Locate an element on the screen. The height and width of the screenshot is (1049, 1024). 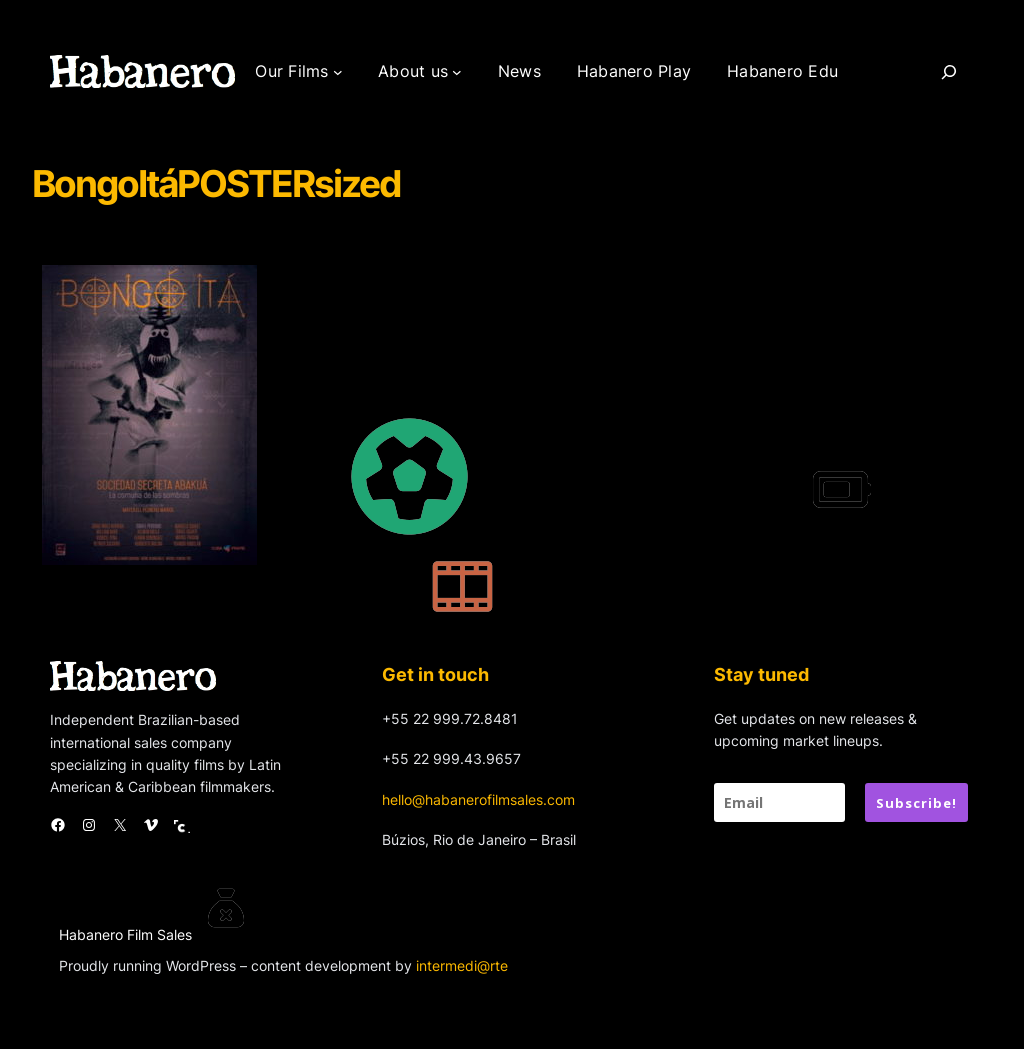
access sports or soccer-related content is located at coordinates (409, 476).